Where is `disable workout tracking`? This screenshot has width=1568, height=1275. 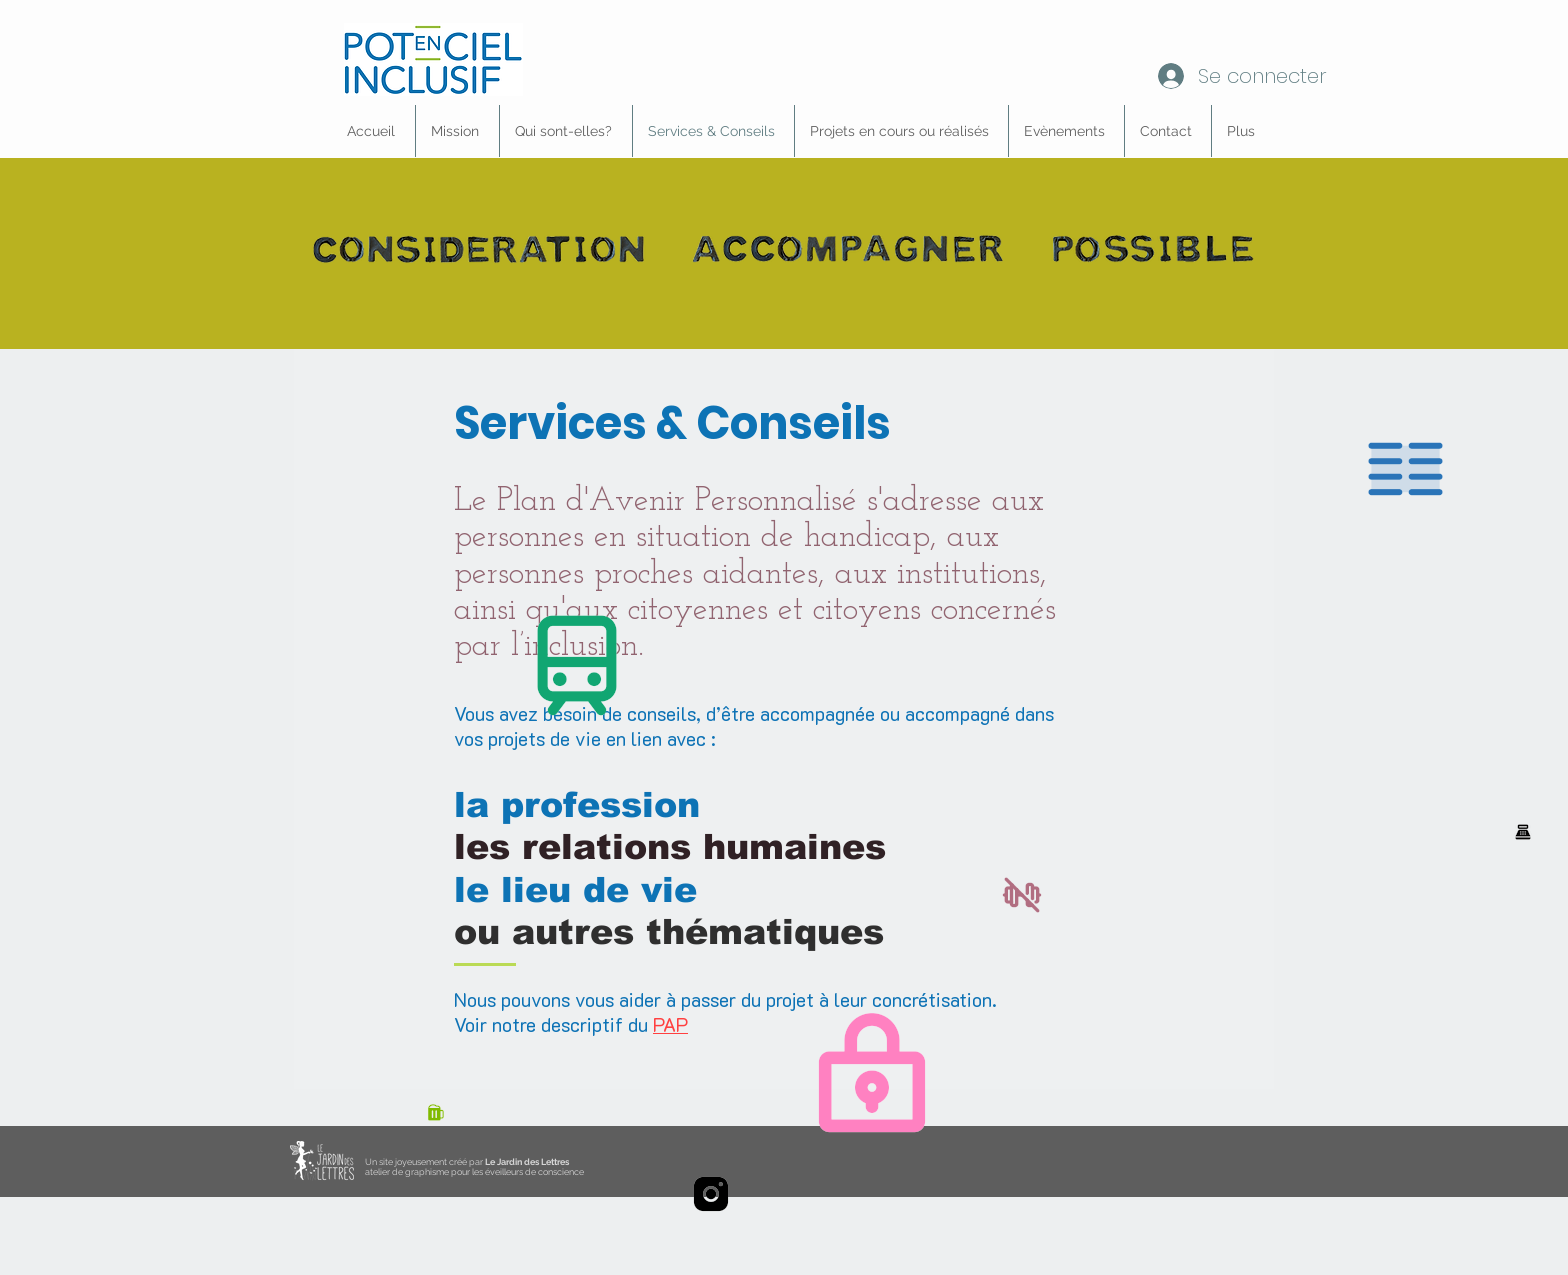
disable workout tracking is located at coordinates (1022, 895).